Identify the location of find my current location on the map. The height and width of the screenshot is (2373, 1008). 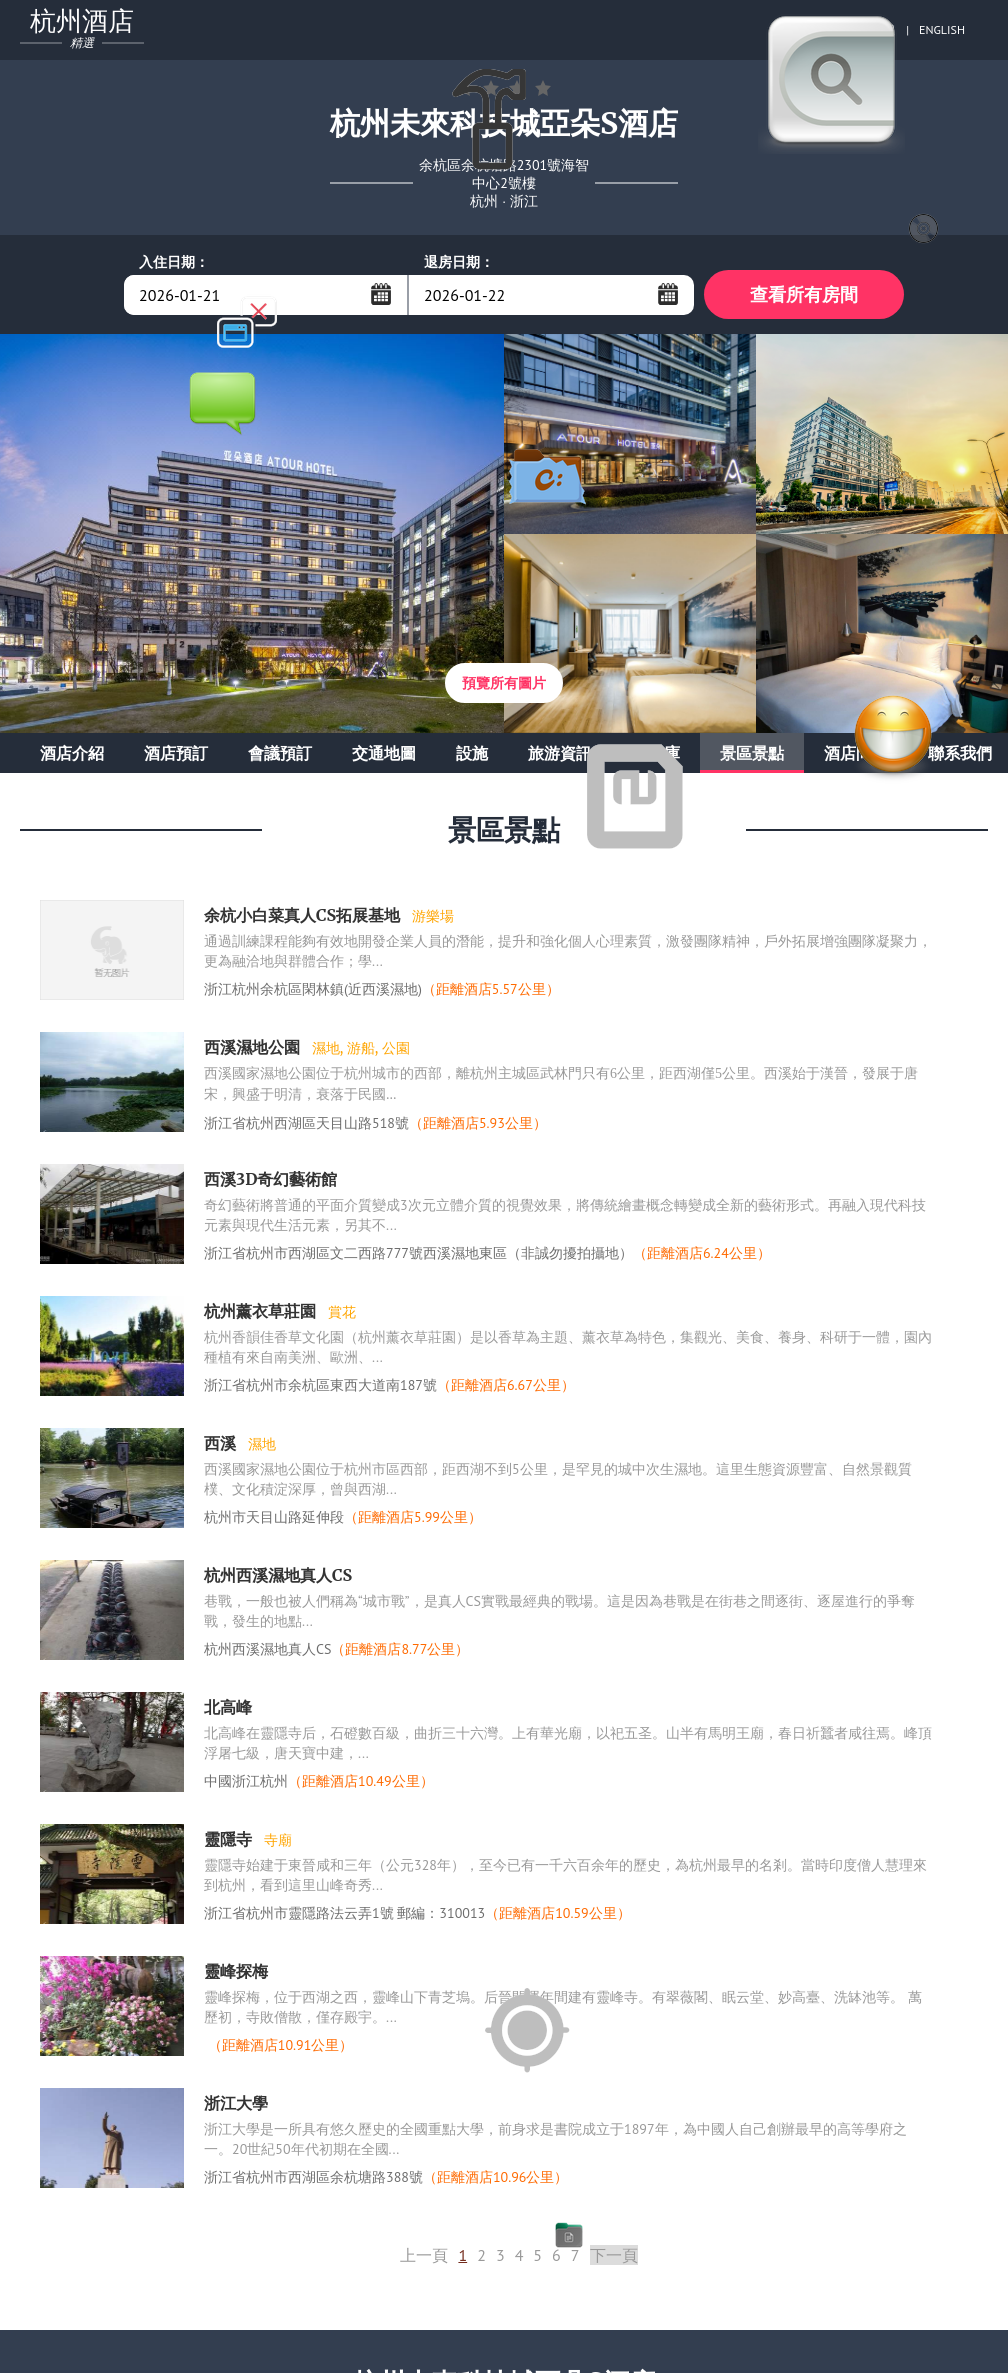
(530, 2033).